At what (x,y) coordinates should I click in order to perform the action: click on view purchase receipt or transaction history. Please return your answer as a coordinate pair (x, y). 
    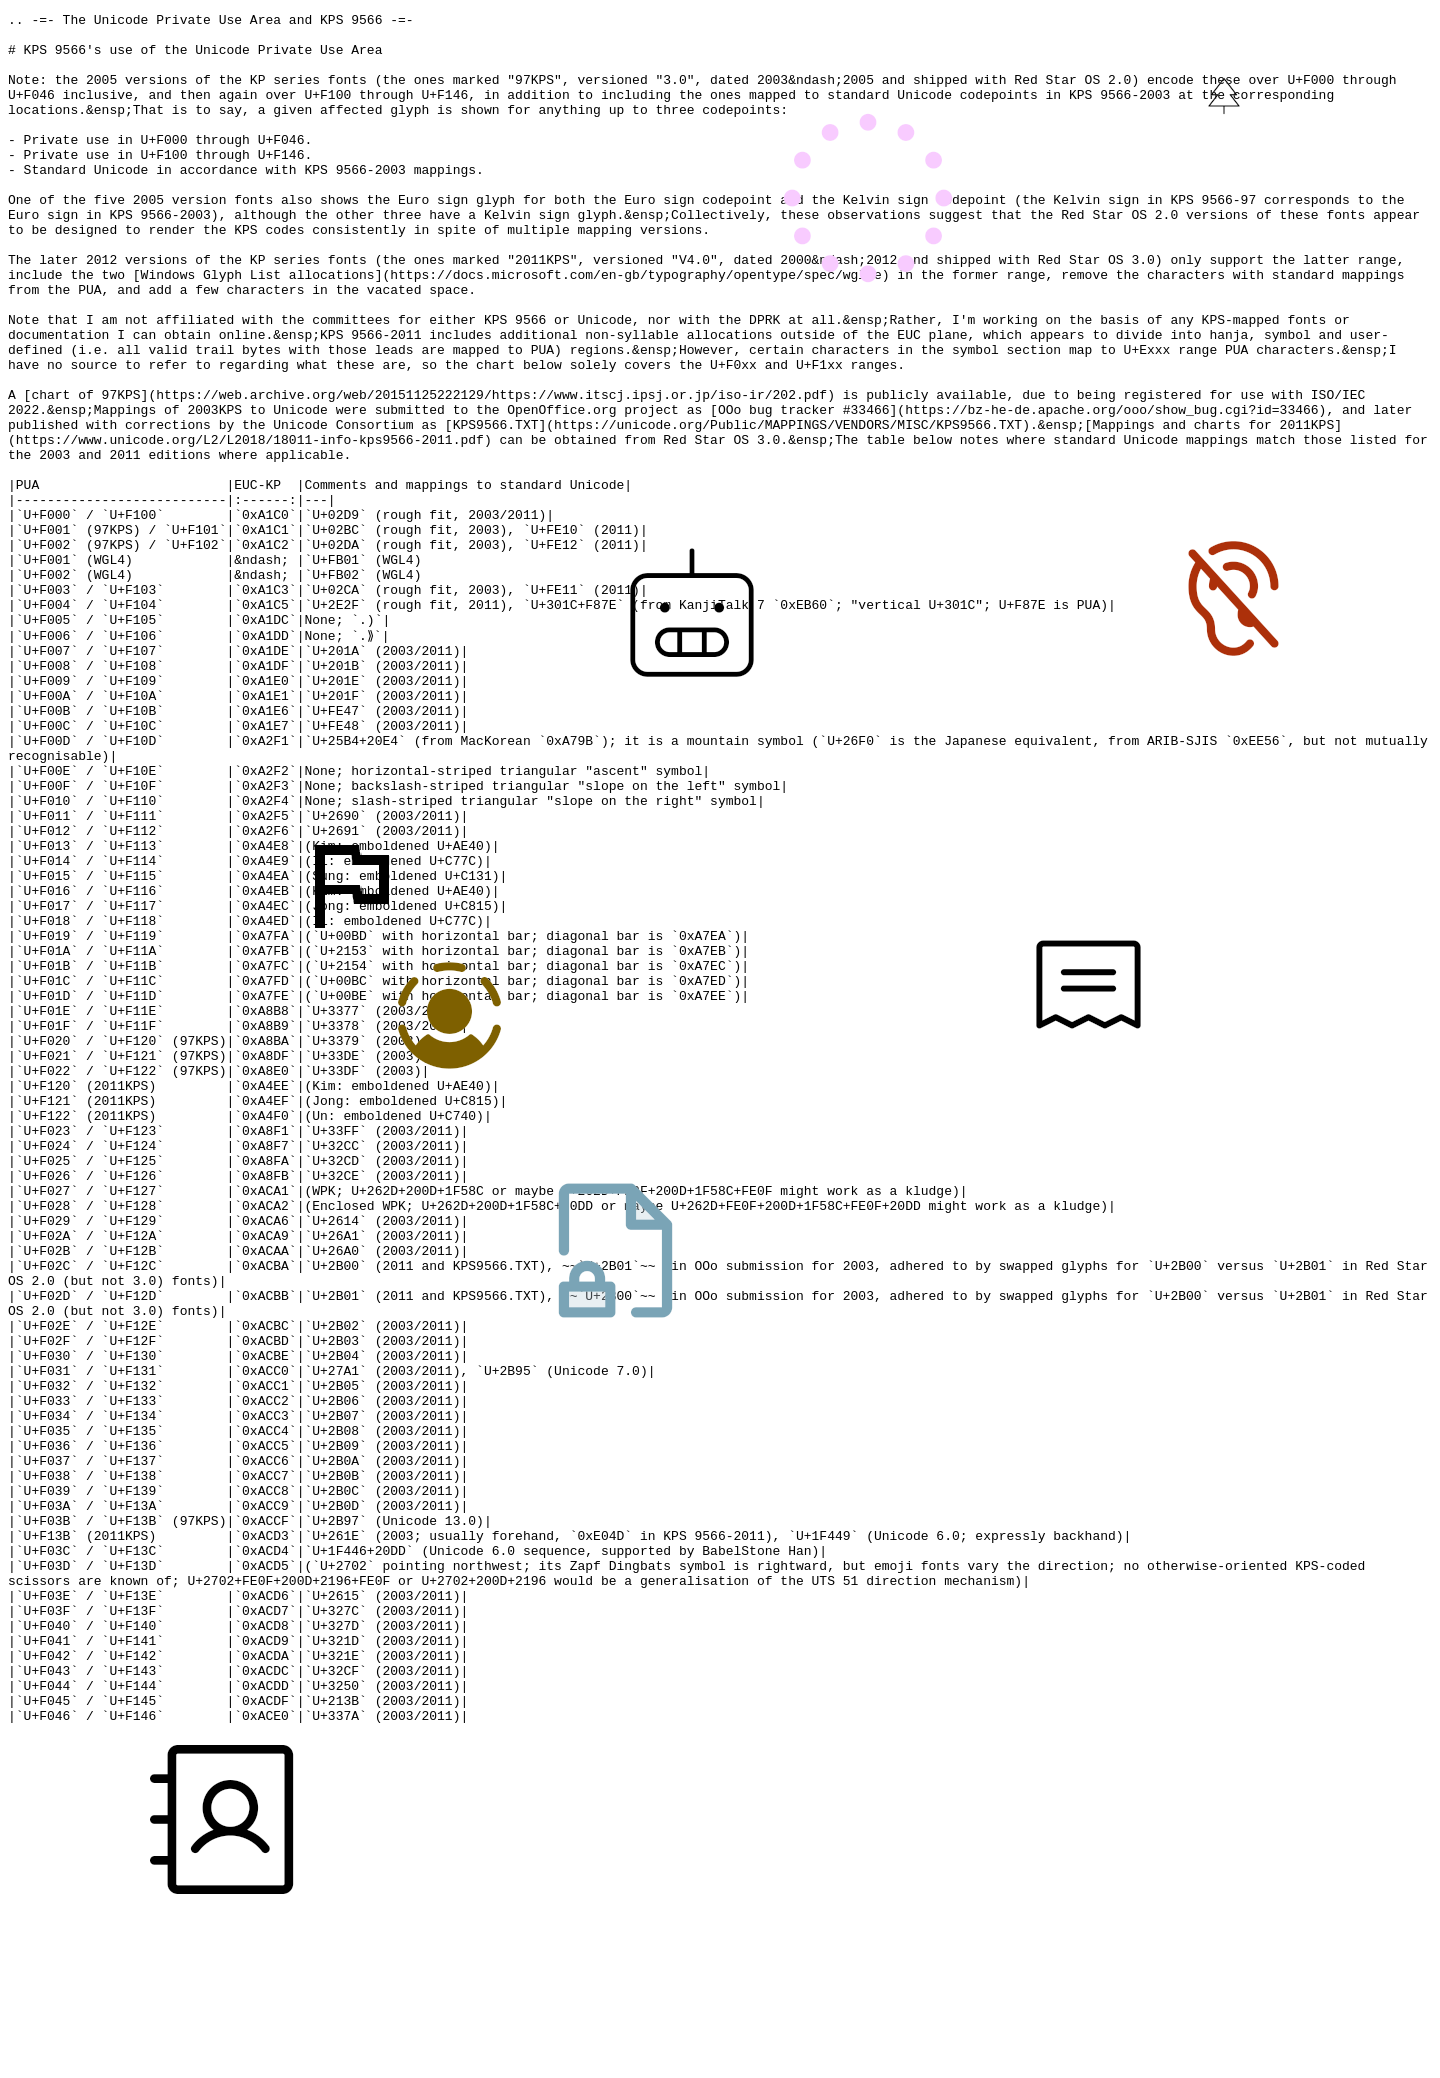
    Looking at the image, I should click on (1088, 984).